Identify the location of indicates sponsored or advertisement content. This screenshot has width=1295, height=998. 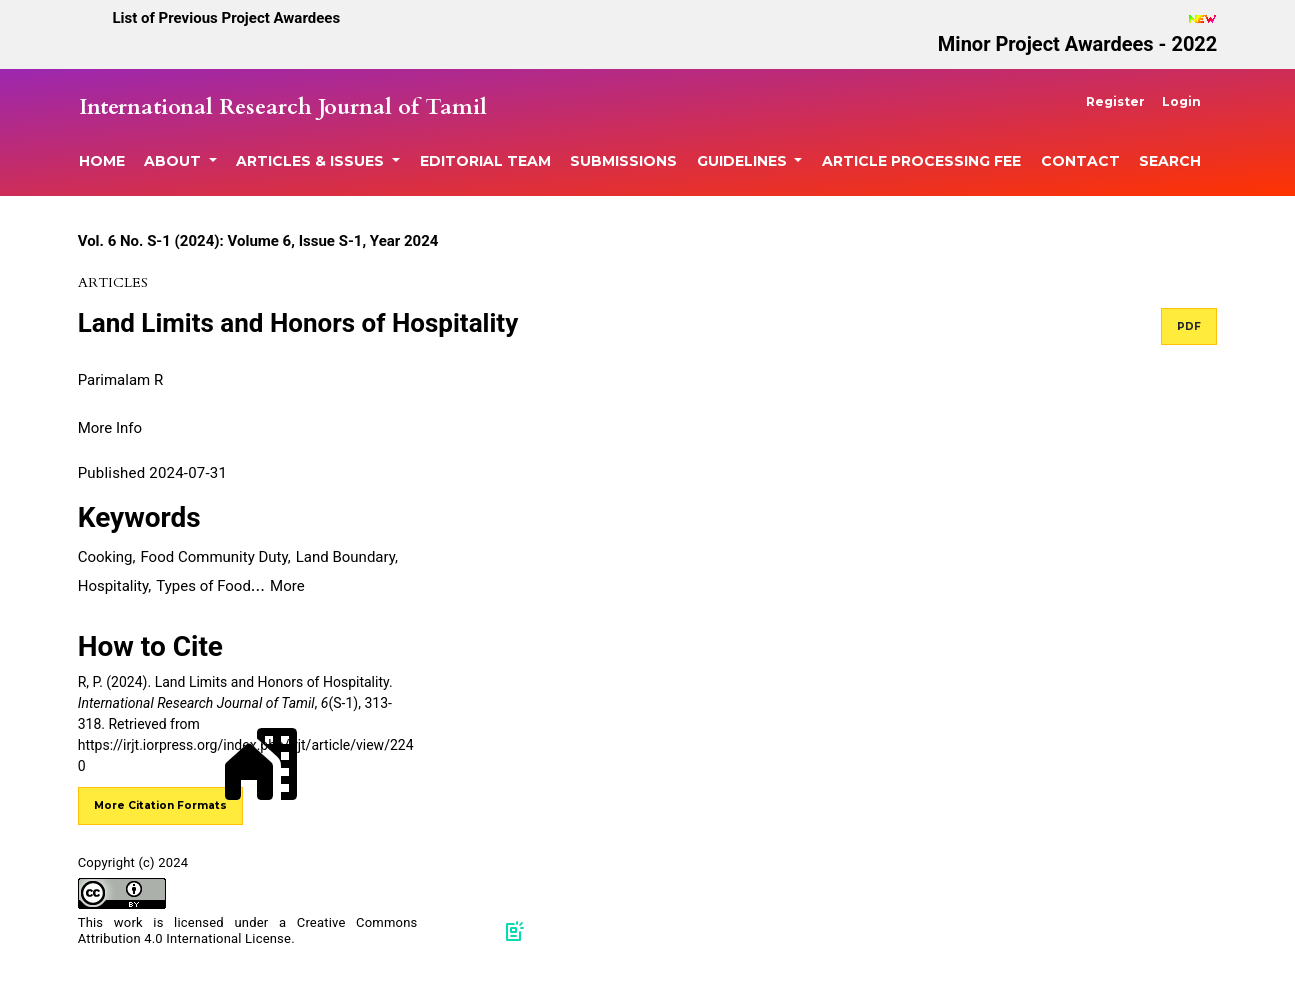
(514, 931).